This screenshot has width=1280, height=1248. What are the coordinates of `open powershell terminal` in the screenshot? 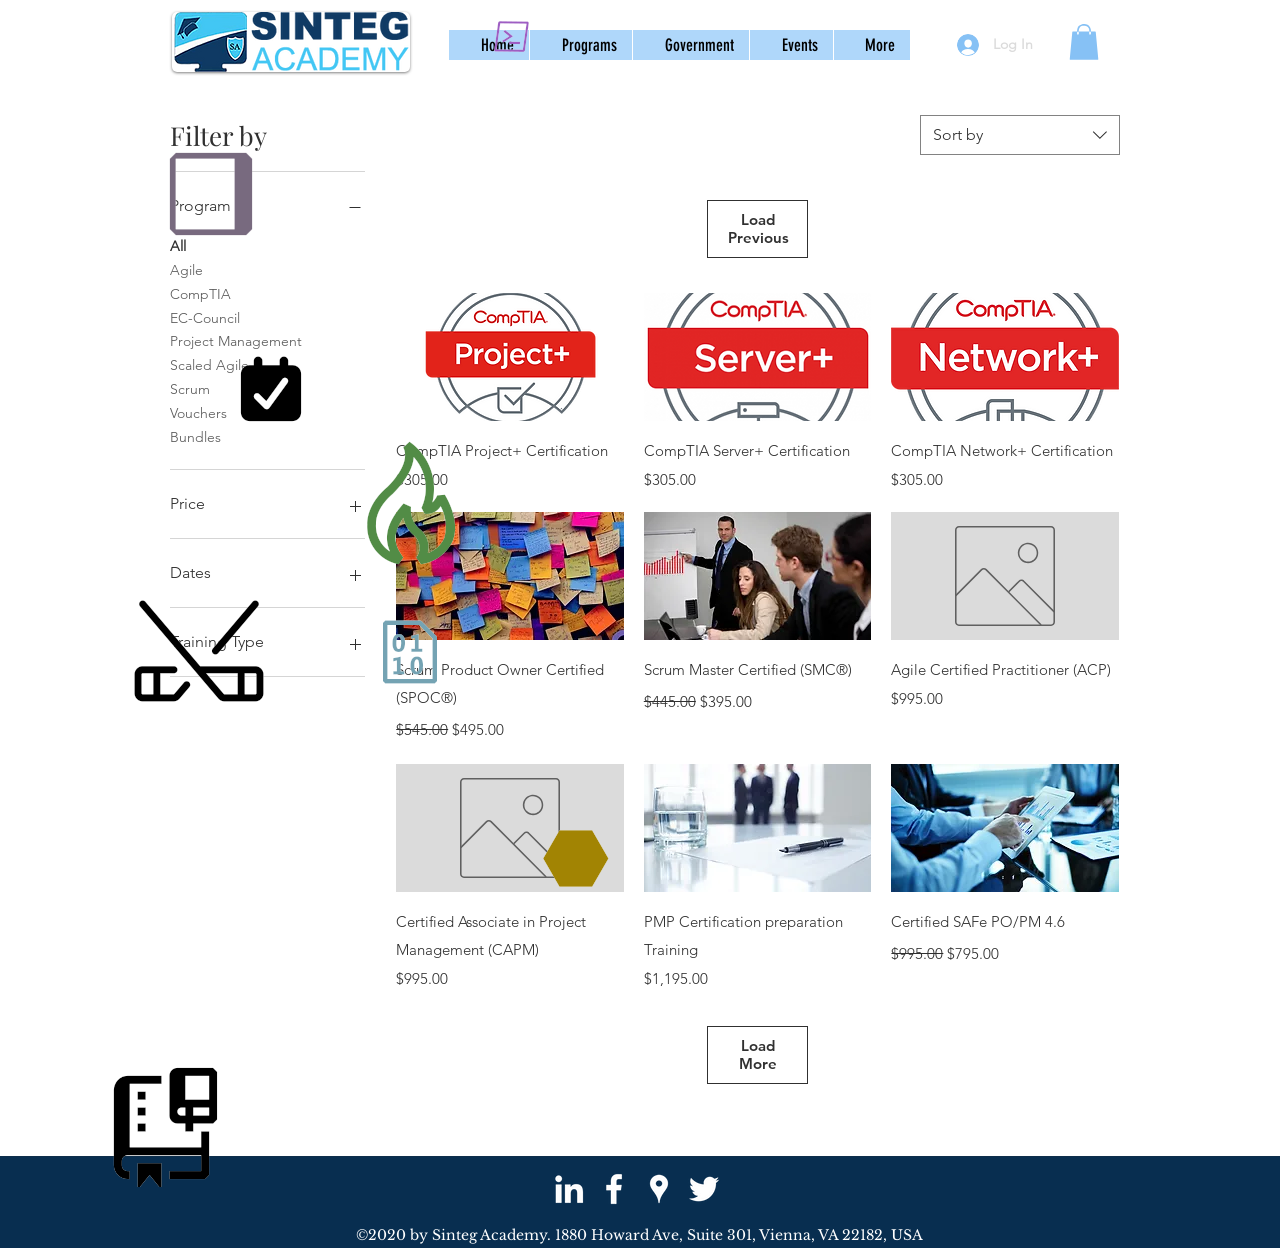 It's located at (511, 36).